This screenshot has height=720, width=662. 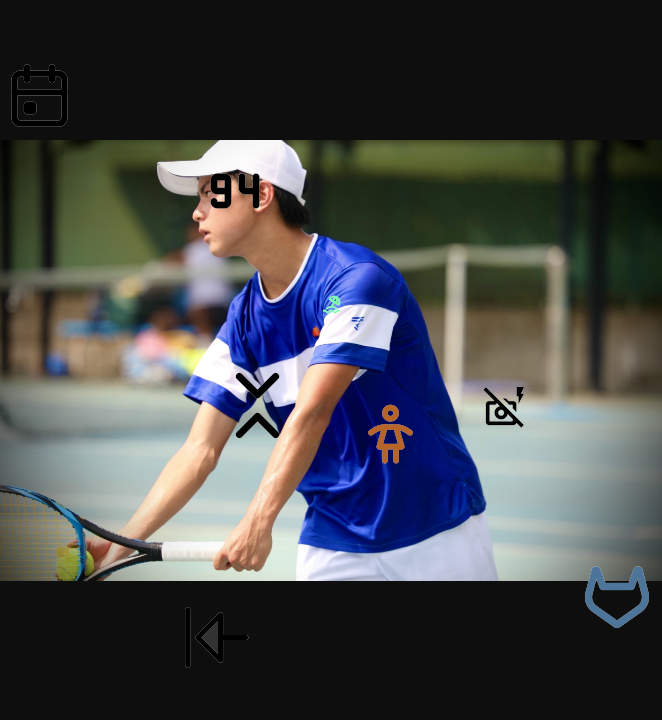 What do you see at coordinates (215, 637) in the screenshot?
I see `go back to the beginning` at bounding box center [215, 637].